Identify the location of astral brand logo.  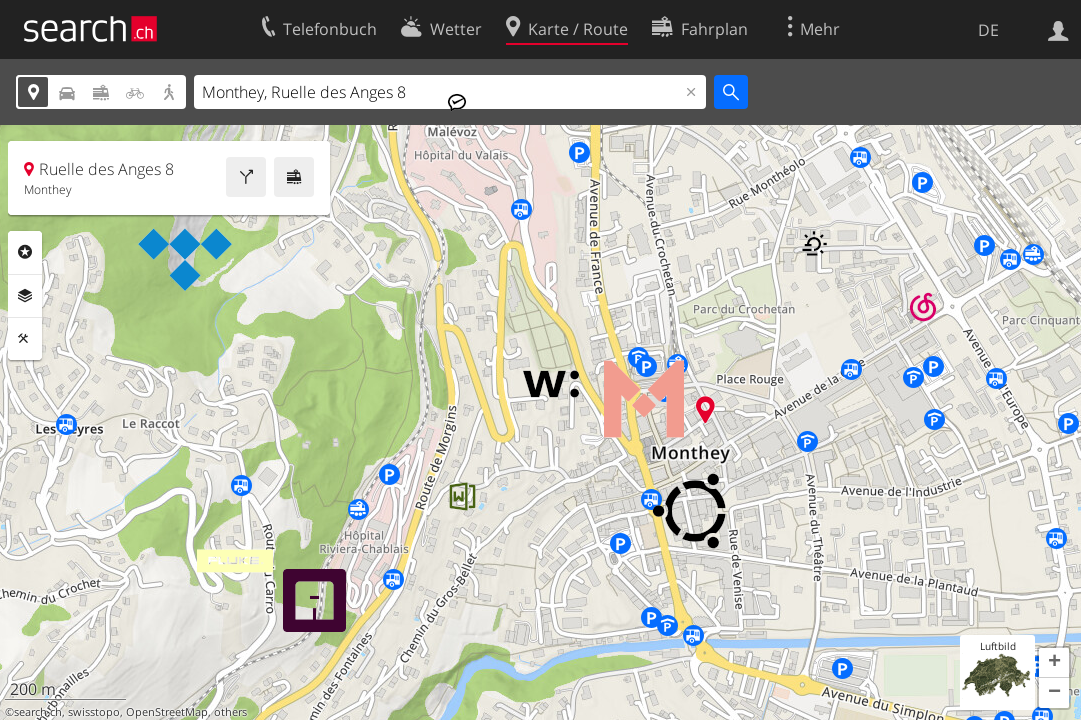
(314, 600).